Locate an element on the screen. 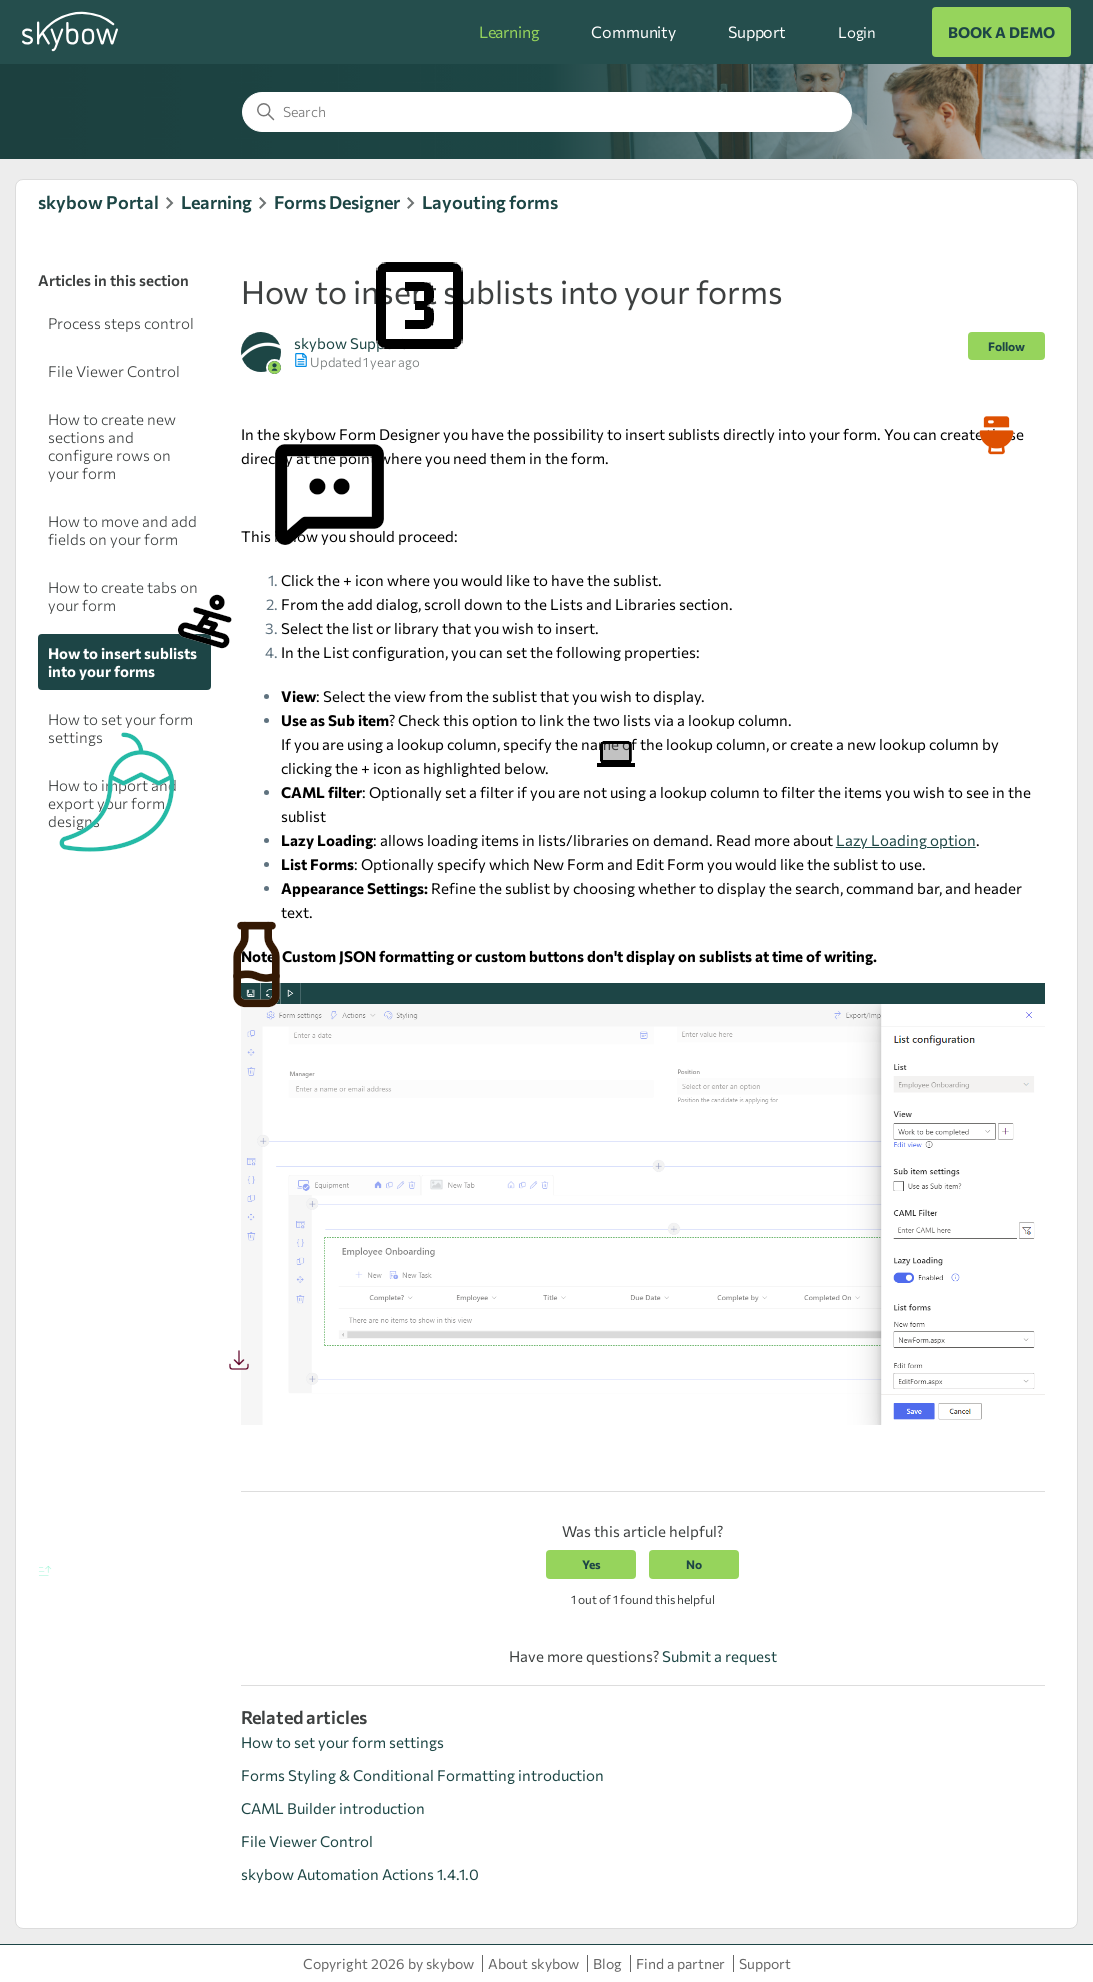 This screenshot has width=1093, height=1982. open chat or messaging is located at coordinates (329, 486).